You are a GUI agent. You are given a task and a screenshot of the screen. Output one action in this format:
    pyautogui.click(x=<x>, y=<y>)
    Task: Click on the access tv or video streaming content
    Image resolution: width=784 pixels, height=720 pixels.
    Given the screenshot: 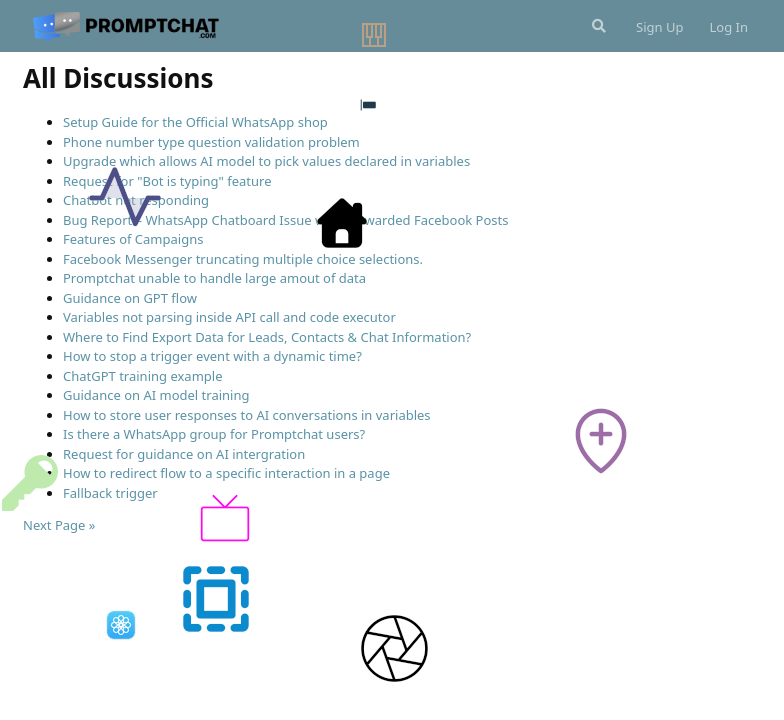 What is the action you would take?
    pyautogui.click(x=225, y=521)
    